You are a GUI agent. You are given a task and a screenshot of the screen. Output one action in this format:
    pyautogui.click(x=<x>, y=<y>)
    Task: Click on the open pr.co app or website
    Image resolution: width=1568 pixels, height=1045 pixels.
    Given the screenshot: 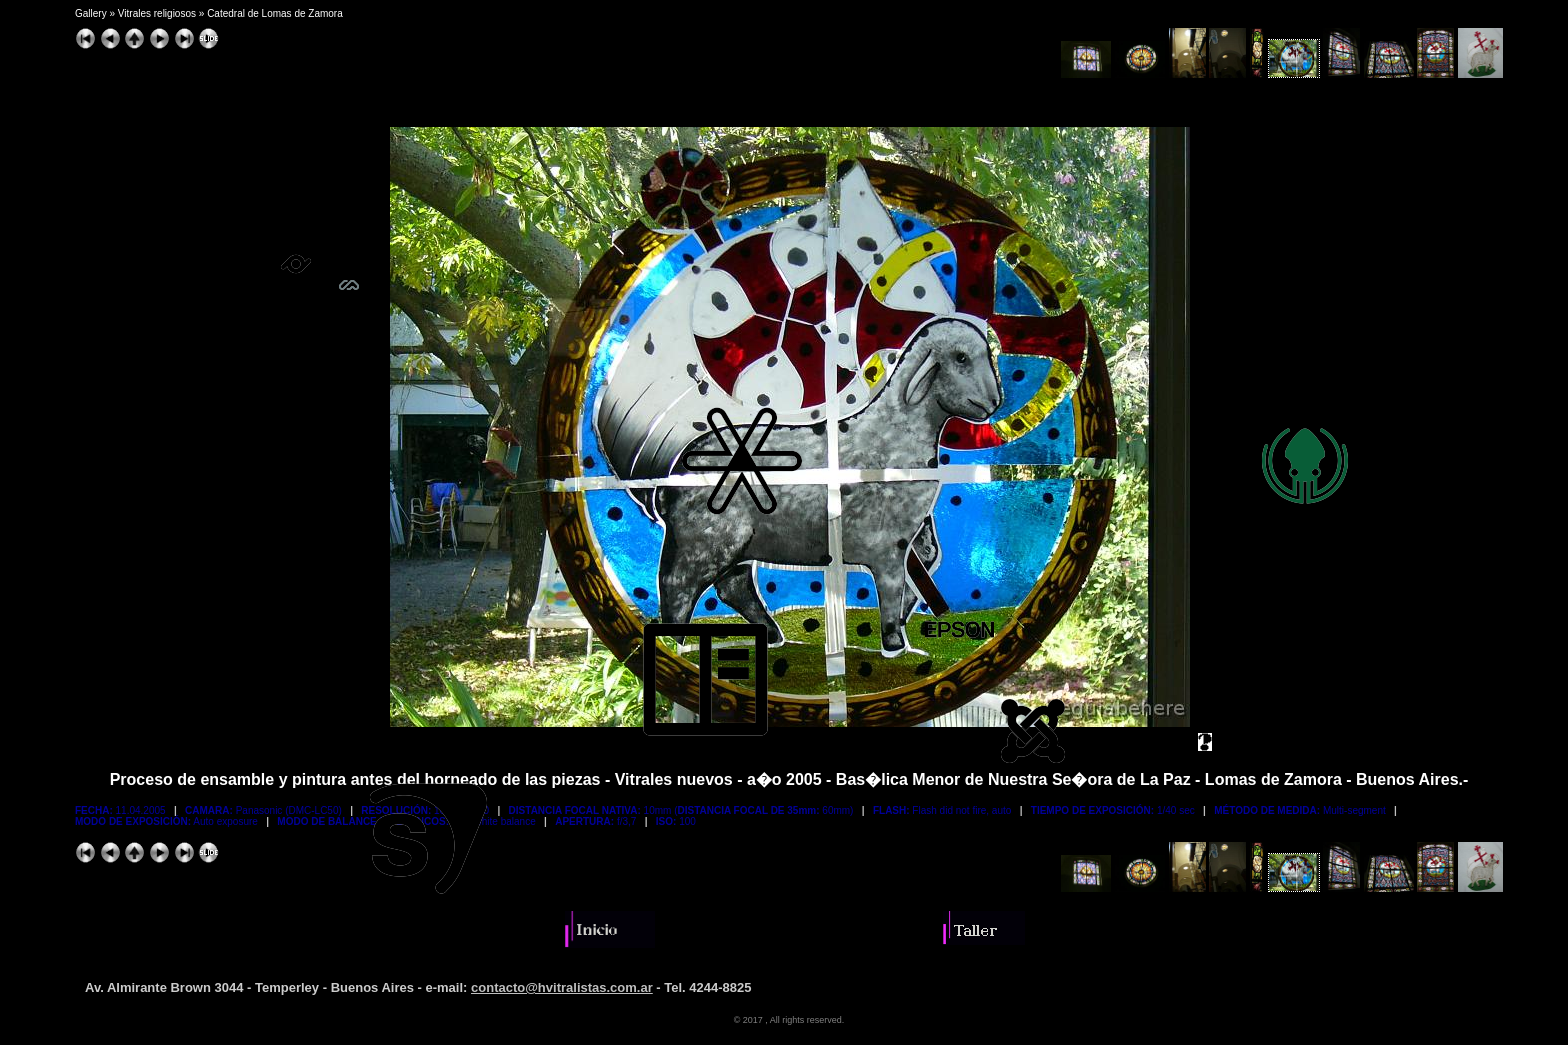 What is the action you would take?
    pyautogui.click(x=296, y=264)
    